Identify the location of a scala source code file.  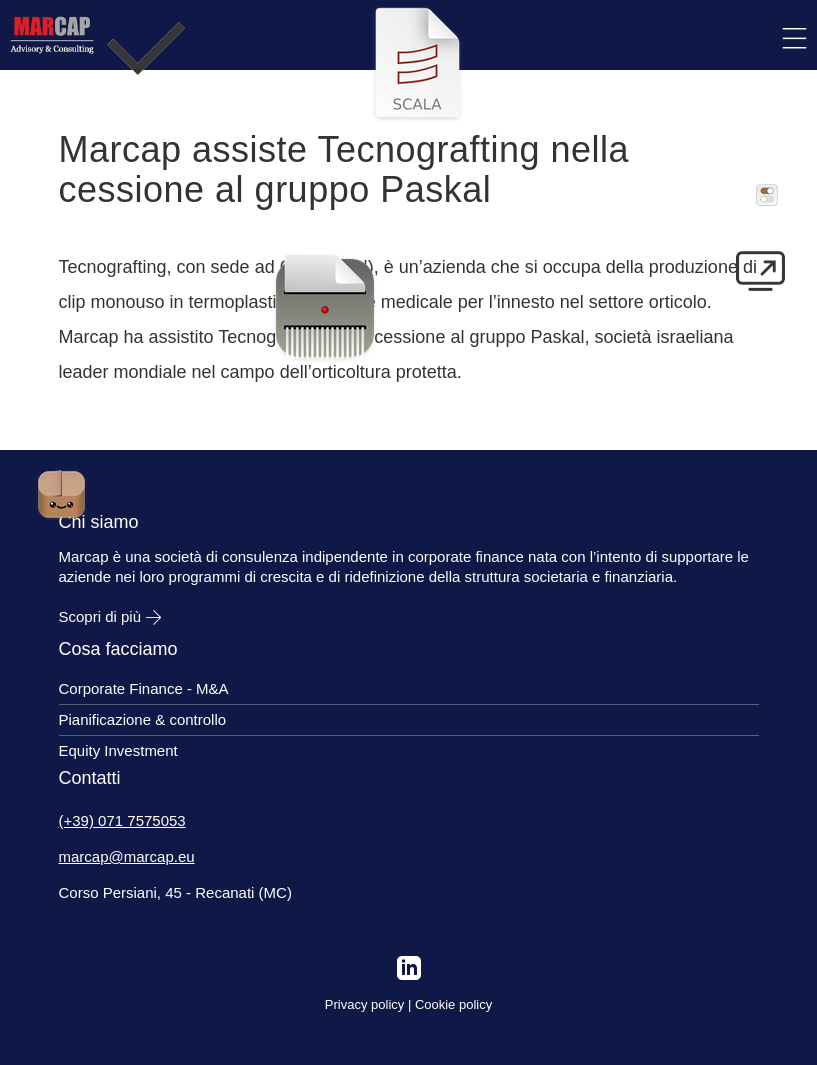
(417, 64).